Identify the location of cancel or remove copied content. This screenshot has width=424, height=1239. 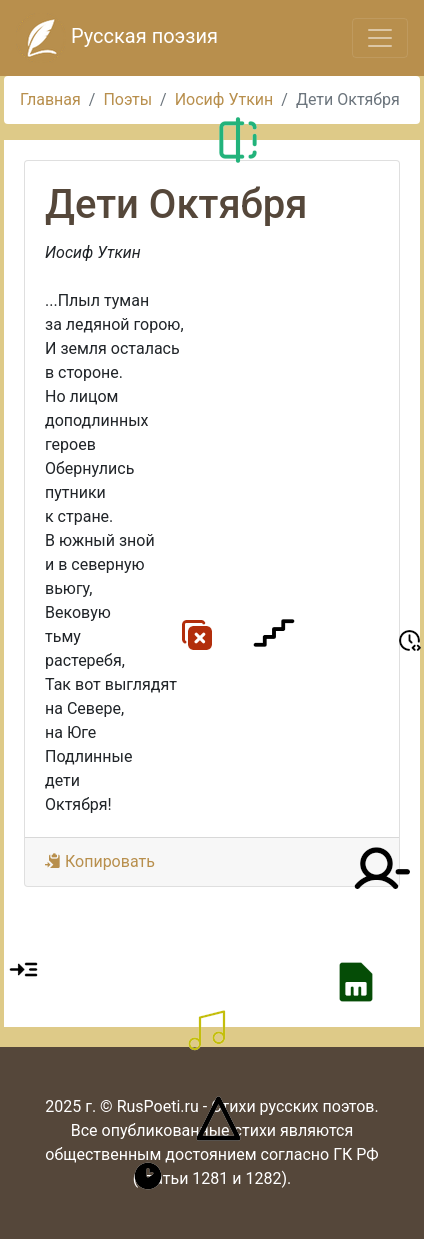
(197, 635).